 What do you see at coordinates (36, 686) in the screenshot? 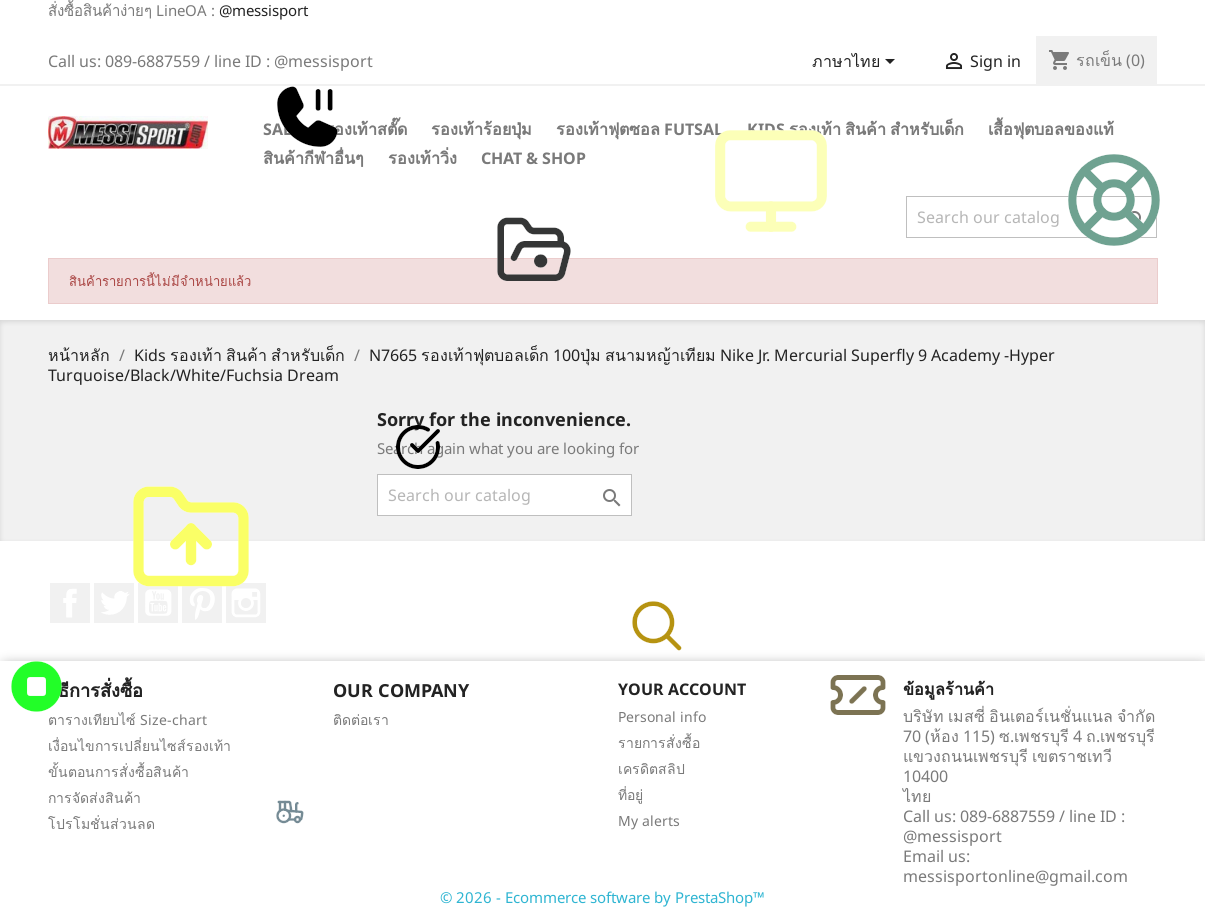
I see `stop playback or recording` at bounding box center [36, 686].